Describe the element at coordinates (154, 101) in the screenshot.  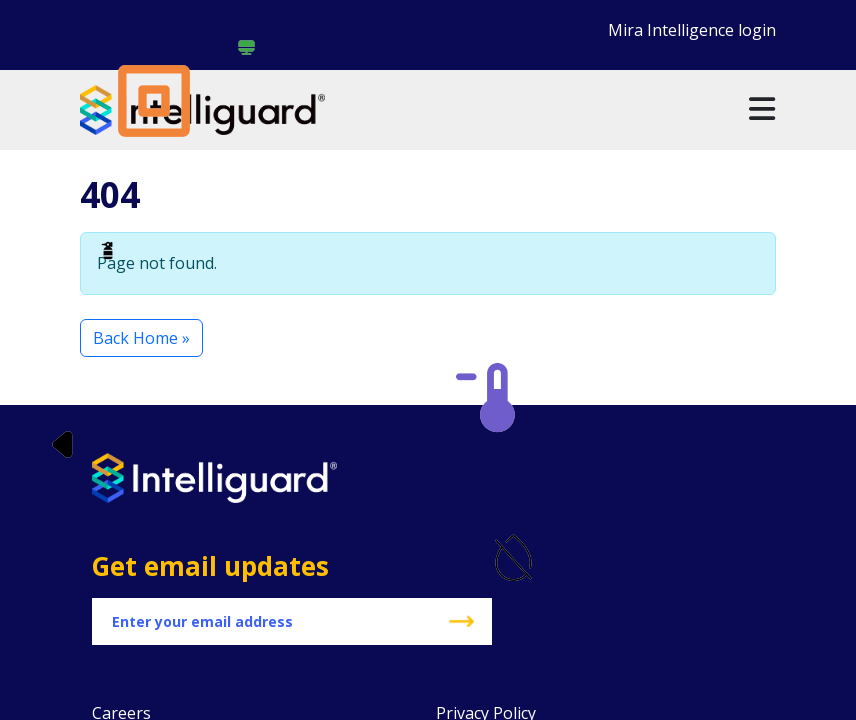
I see `Square payment services logo` at that location.